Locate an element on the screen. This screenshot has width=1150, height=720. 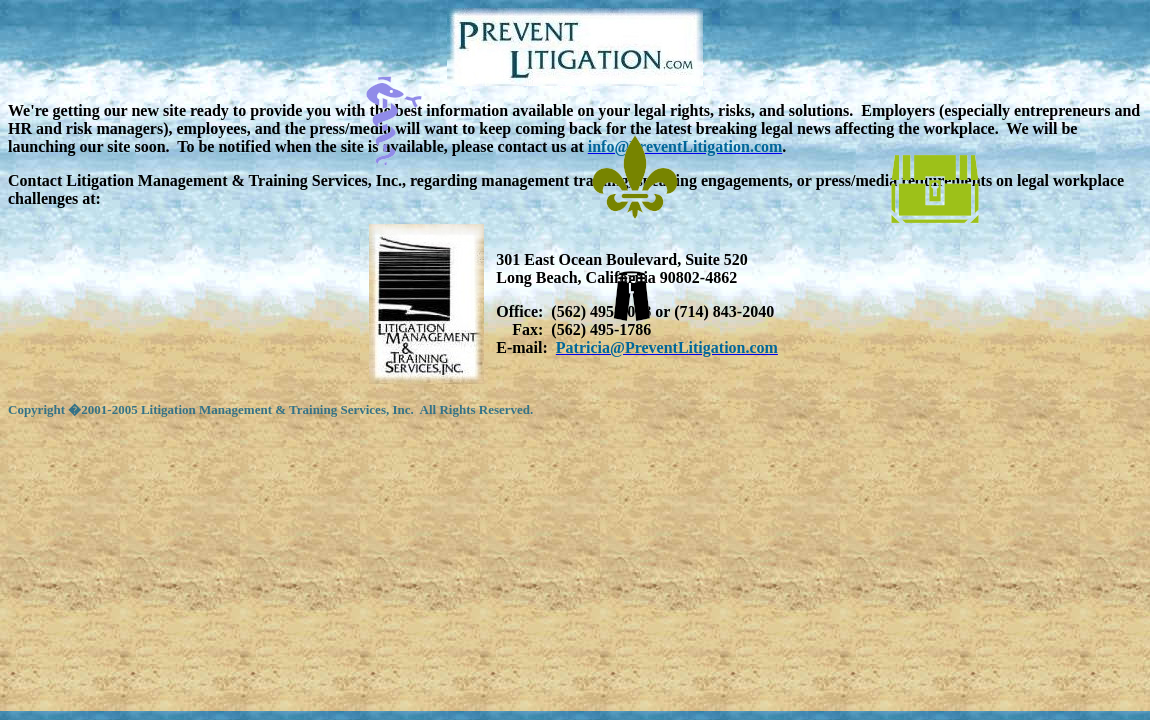
access health or medical features is located at coordinates (385, 121).